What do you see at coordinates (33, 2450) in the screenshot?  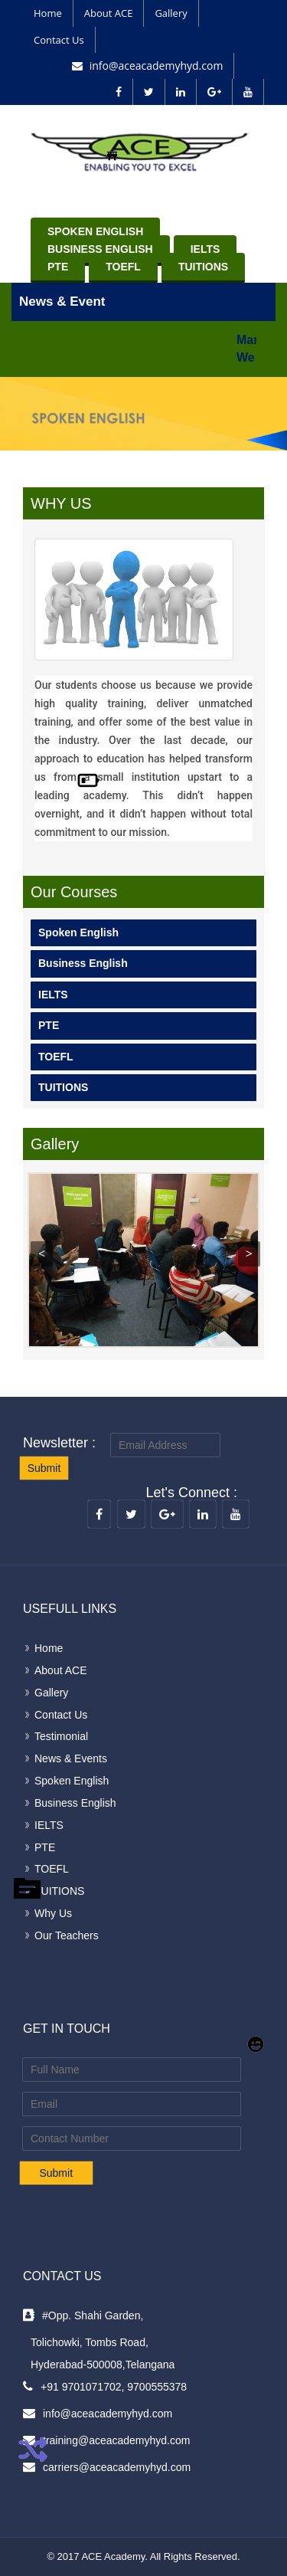 I see `shuffle playlist or queue` at bounding box center [33, 2450].